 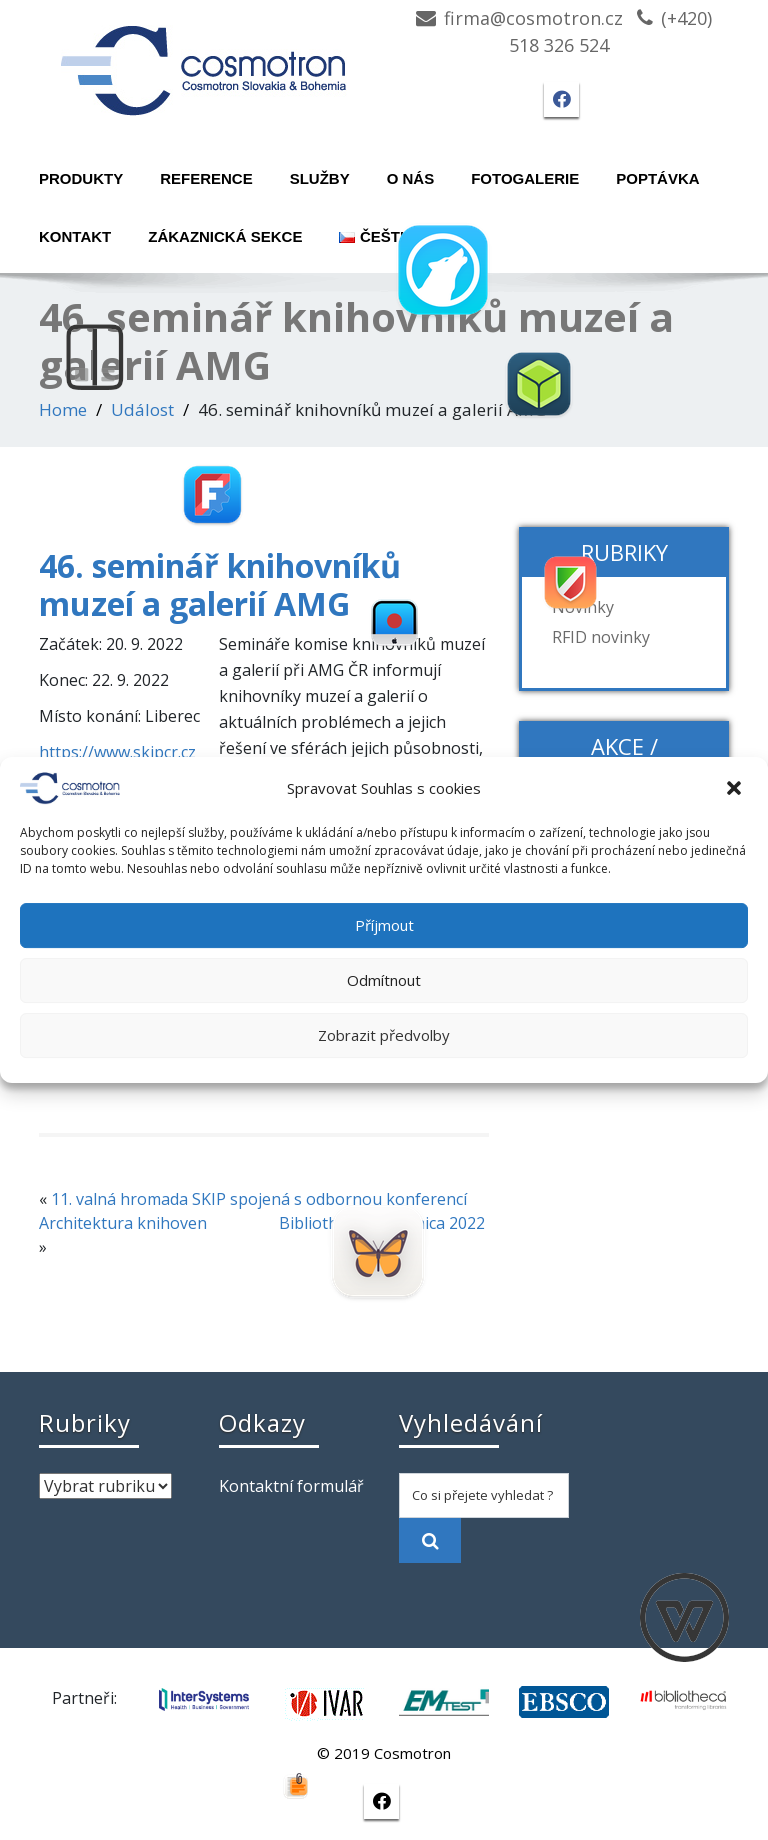 I want to click on open librewolf browser, so click(x=443, y=270).